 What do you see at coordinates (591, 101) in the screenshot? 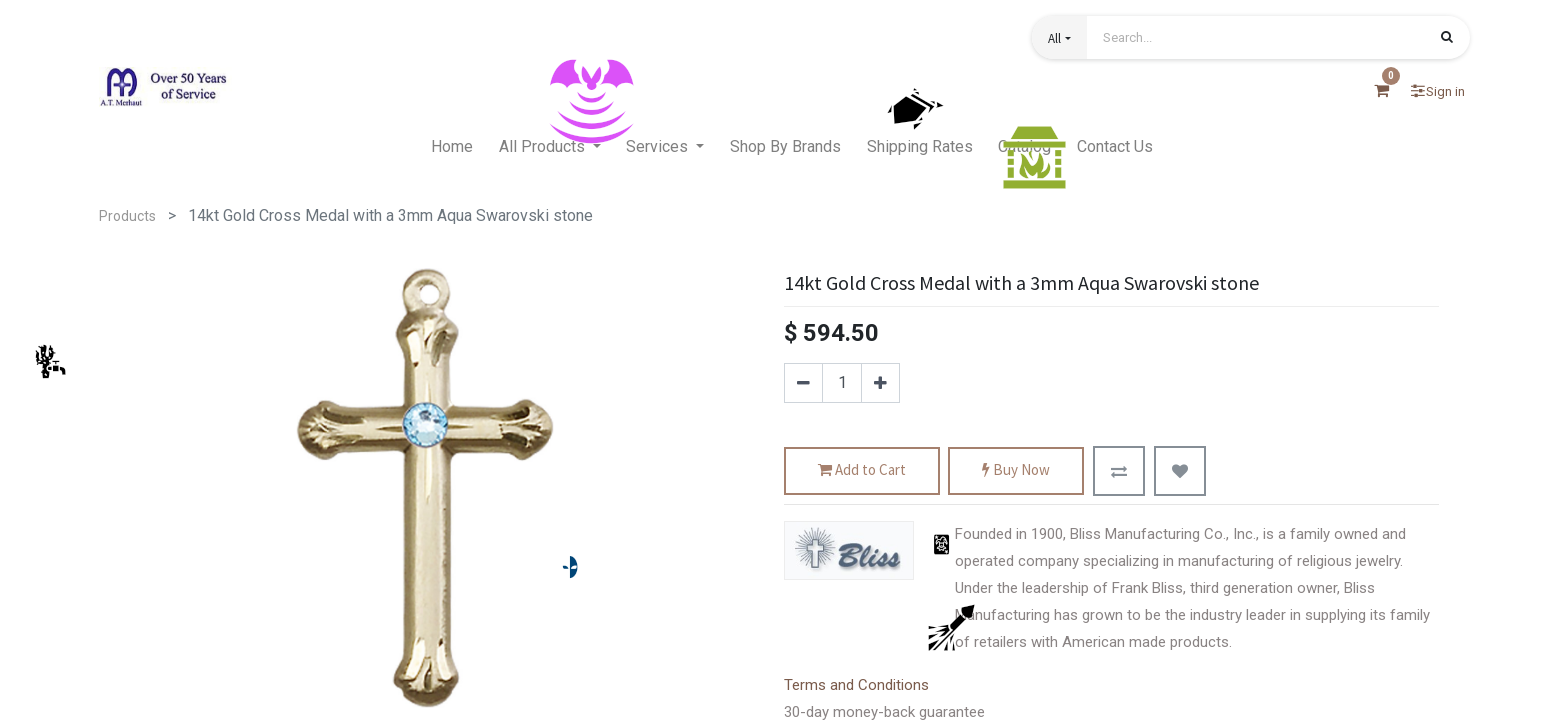
I see `activate sonic attack ability` at bounding box center [591, 101].